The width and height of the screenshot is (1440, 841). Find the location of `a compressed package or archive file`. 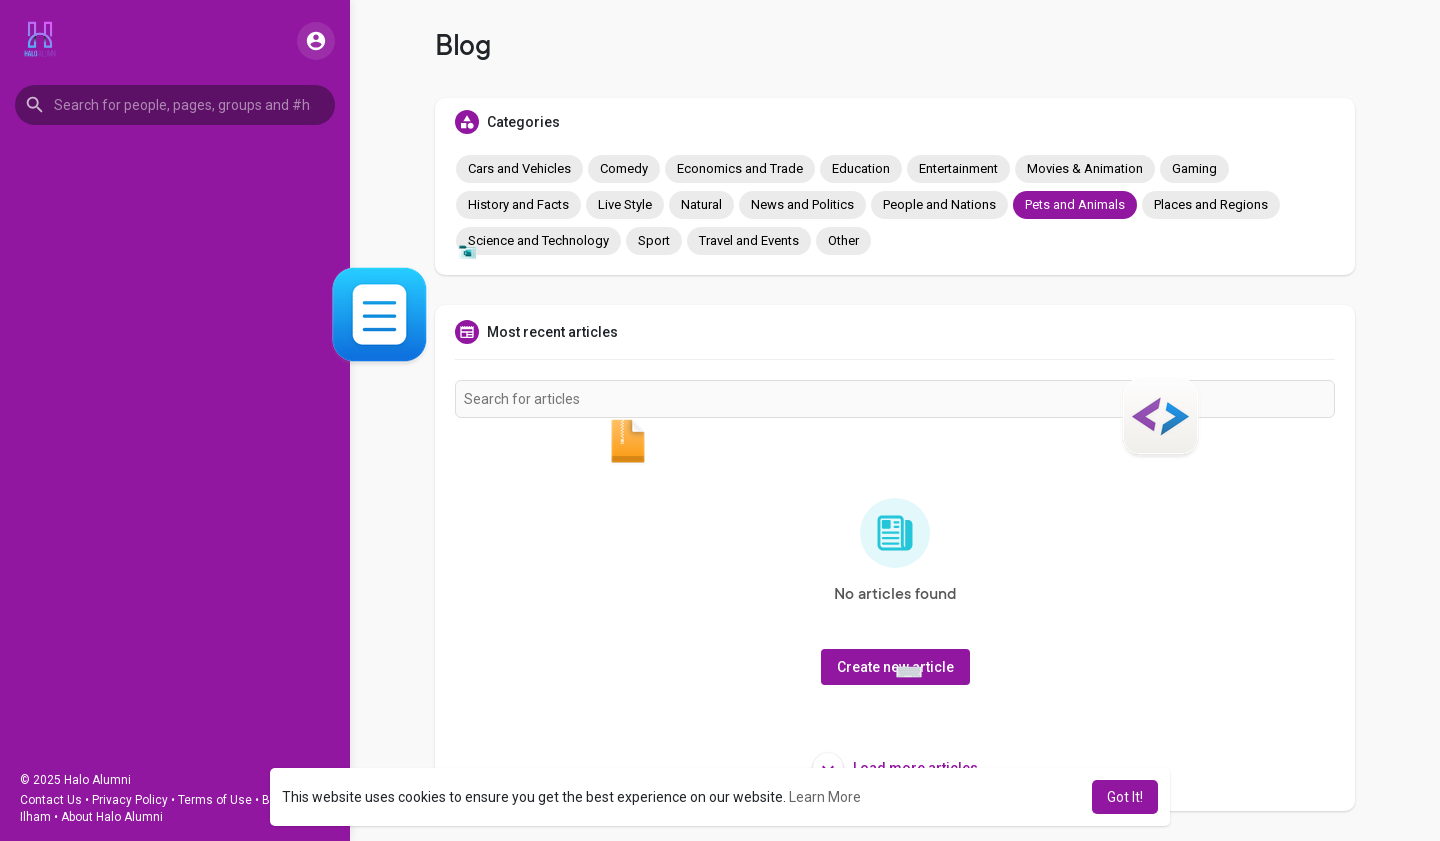

a compressed package or archive file is located at coordinates (628, 442).